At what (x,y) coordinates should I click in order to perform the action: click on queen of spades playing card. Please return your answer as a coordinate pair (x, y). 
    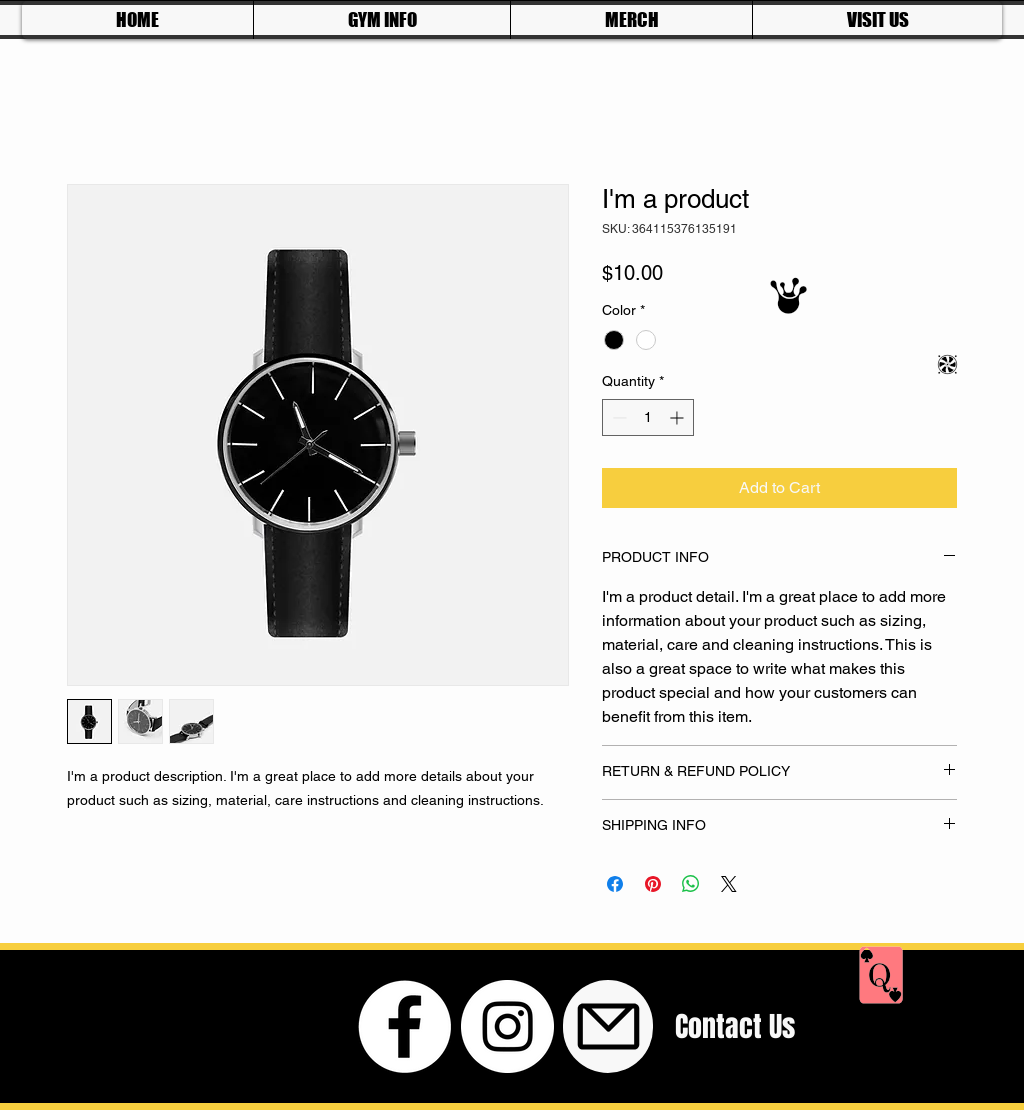
    Looking at the image, I should click on (881, 975).